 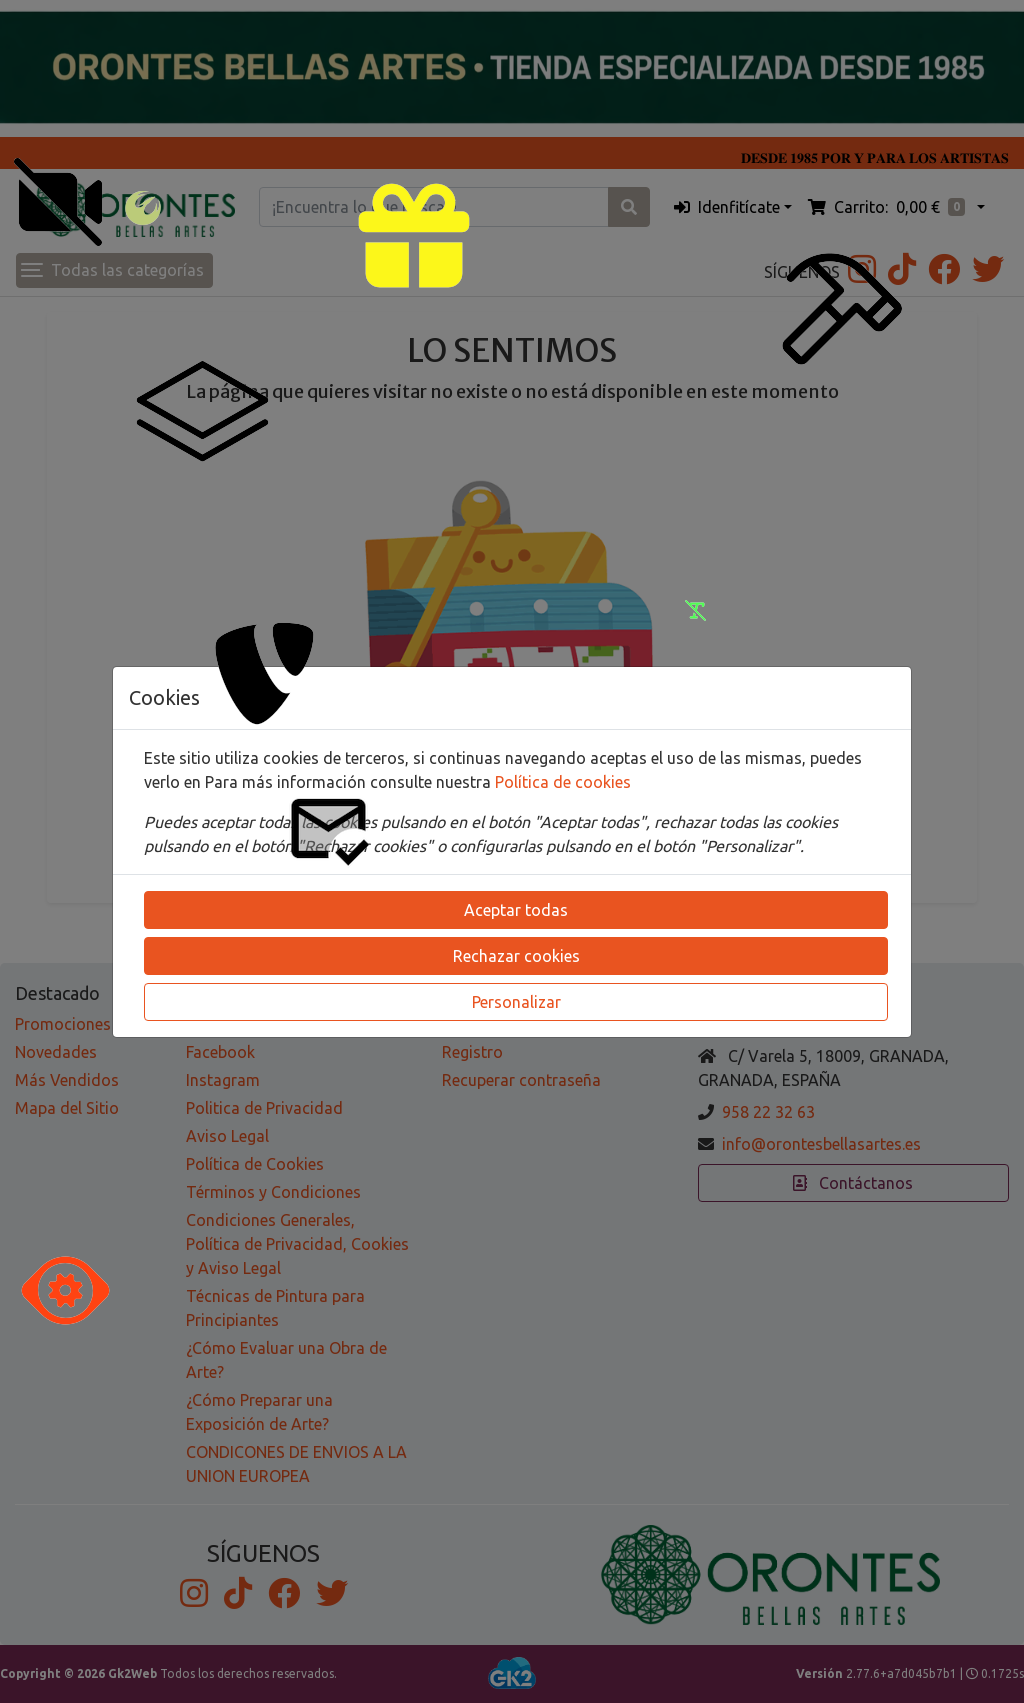 I want to click on disable text formatting, so click(x=695, y=610).